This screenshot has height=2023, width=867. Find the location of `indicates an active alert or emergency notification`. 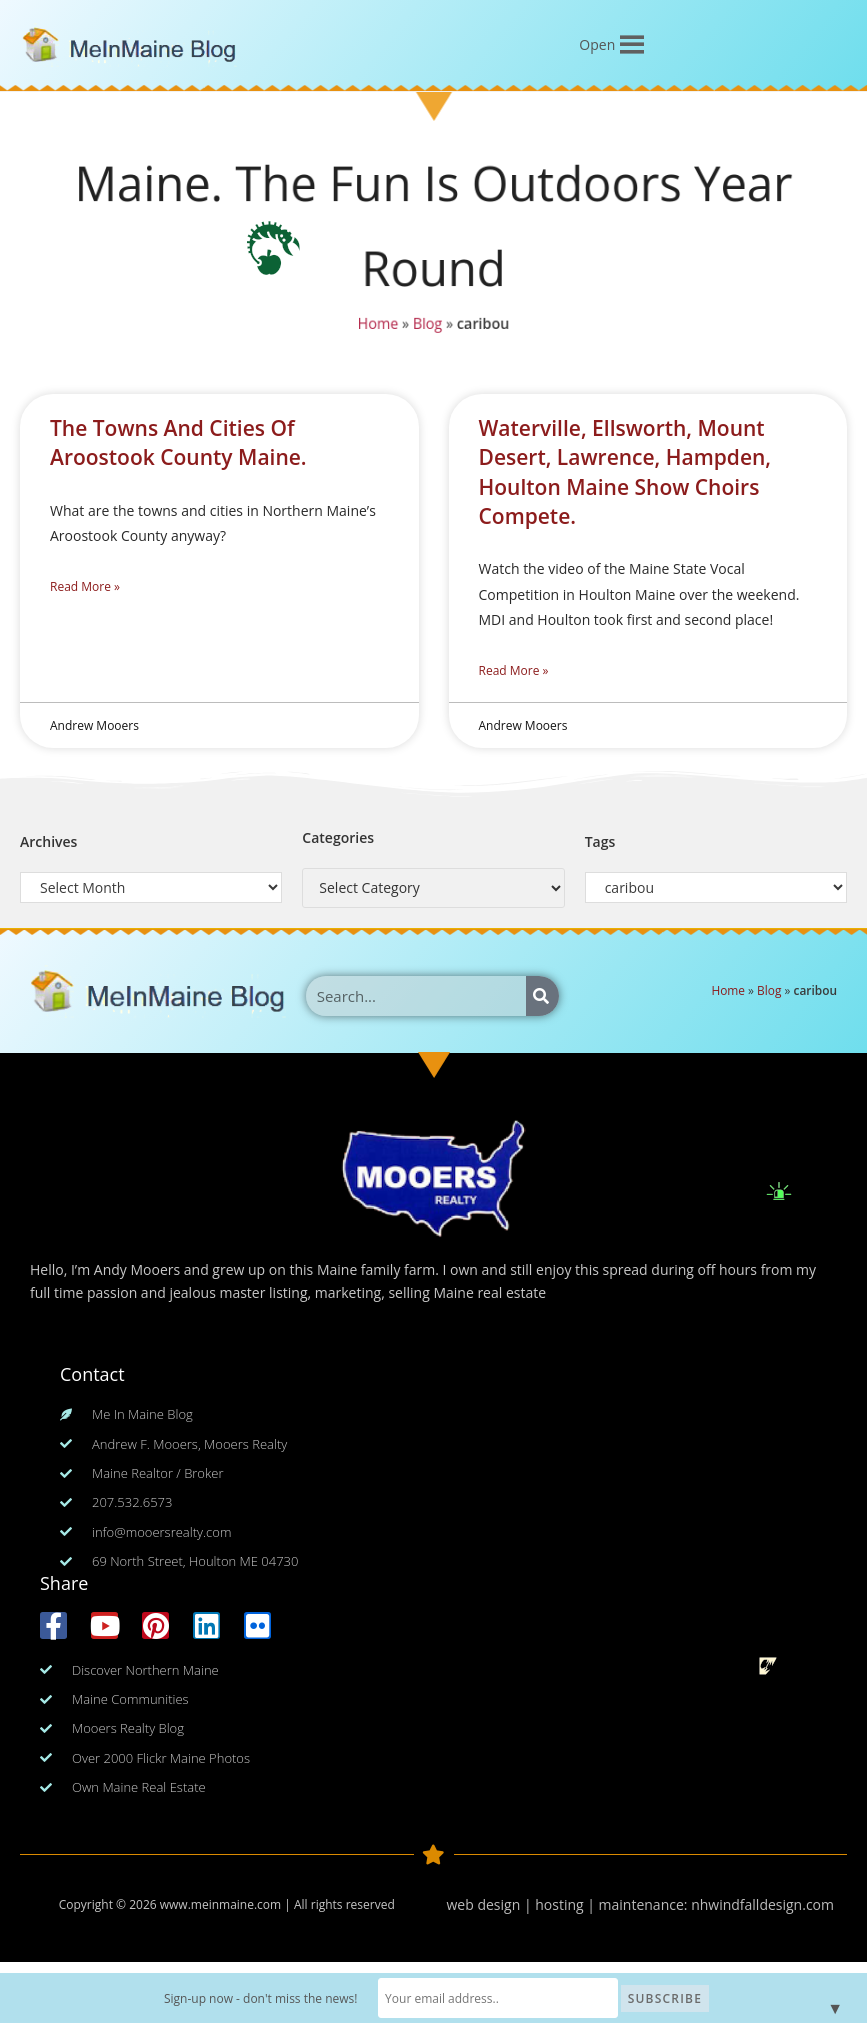

indicates an active alert or emergency notification is located at coordinates (779, 1191).